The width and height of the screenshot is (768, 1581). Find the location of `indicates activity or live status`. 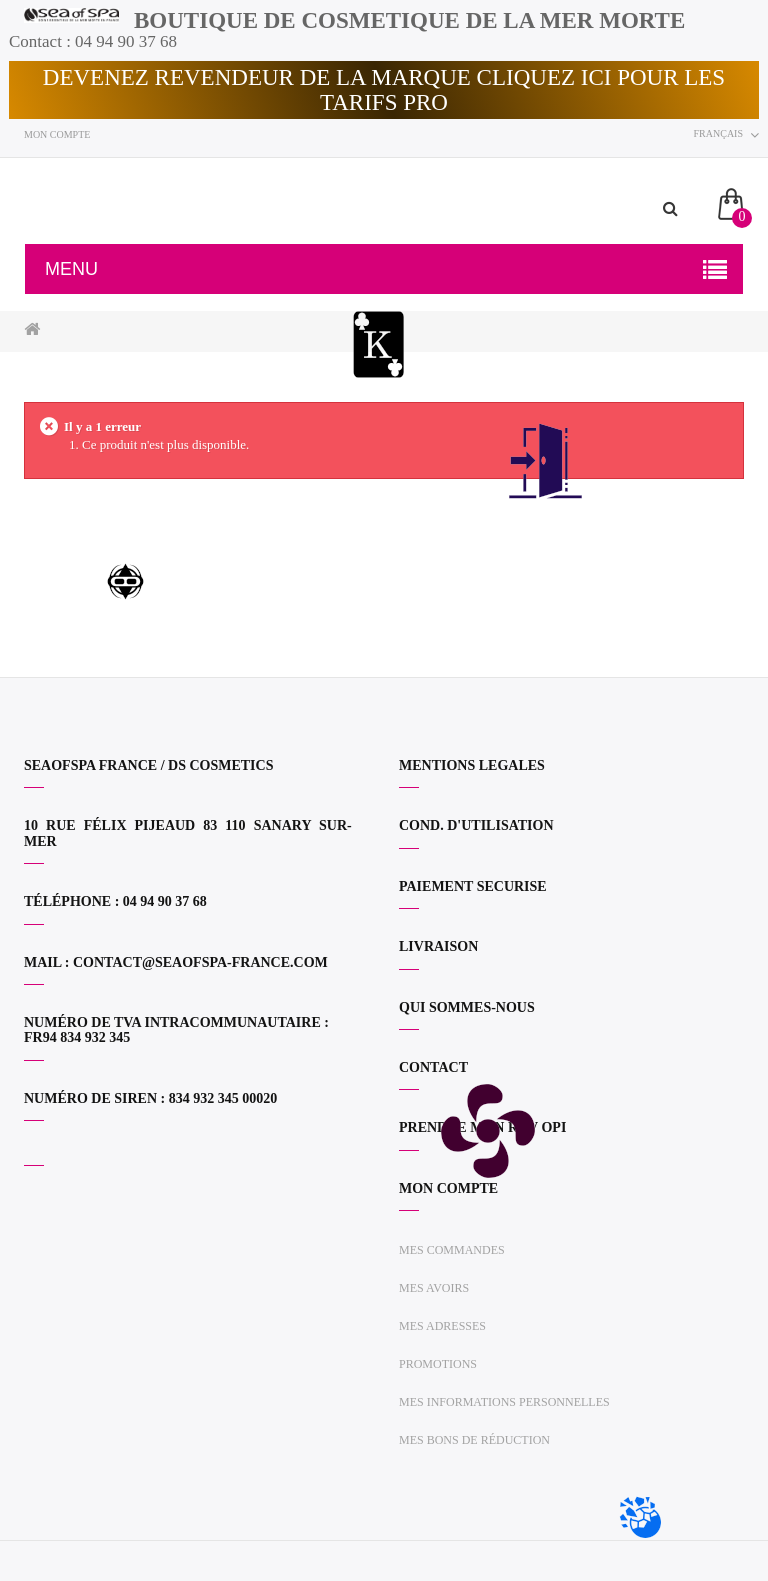

indicates activity or live status is located at coordinates (488, 1131).